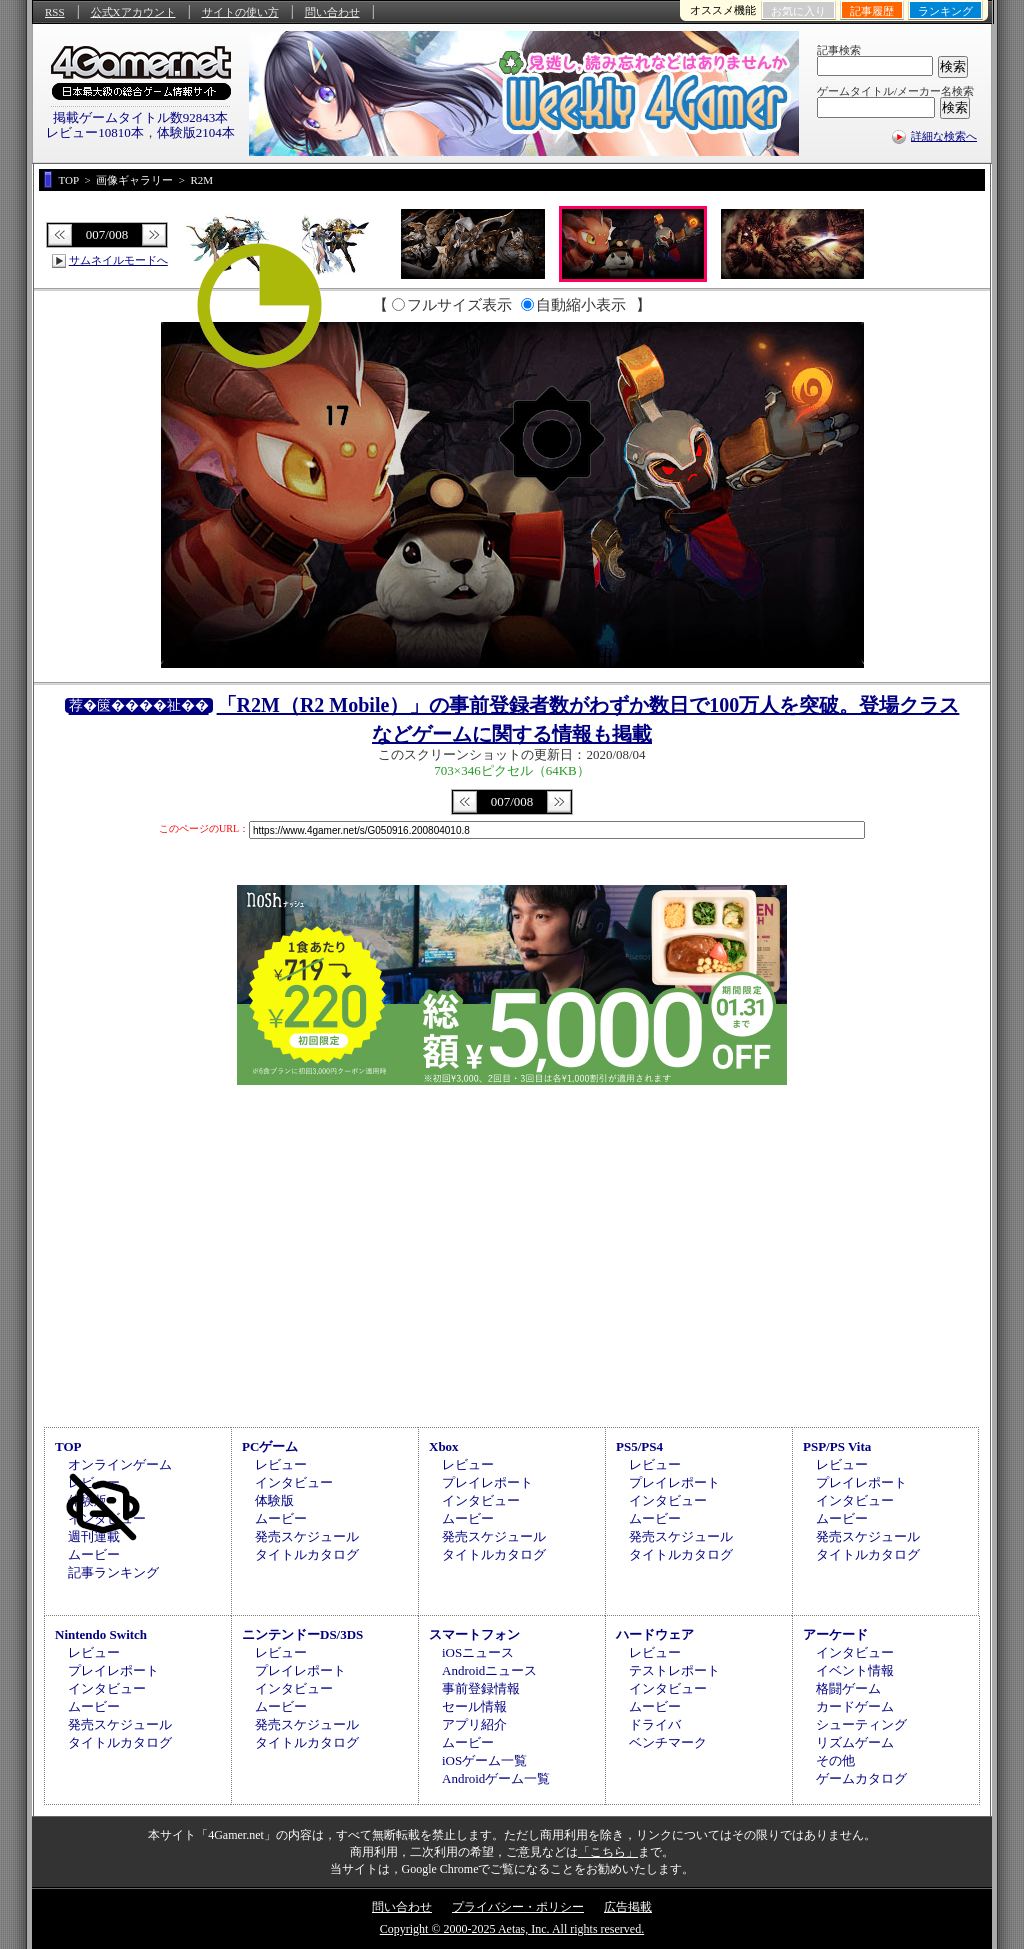 The image size is (1024, 1949). What do you see at coordinates (259, 305) in the screenshot?
I see `indicates 25% progress or completion` at bounding box center [259, 305].